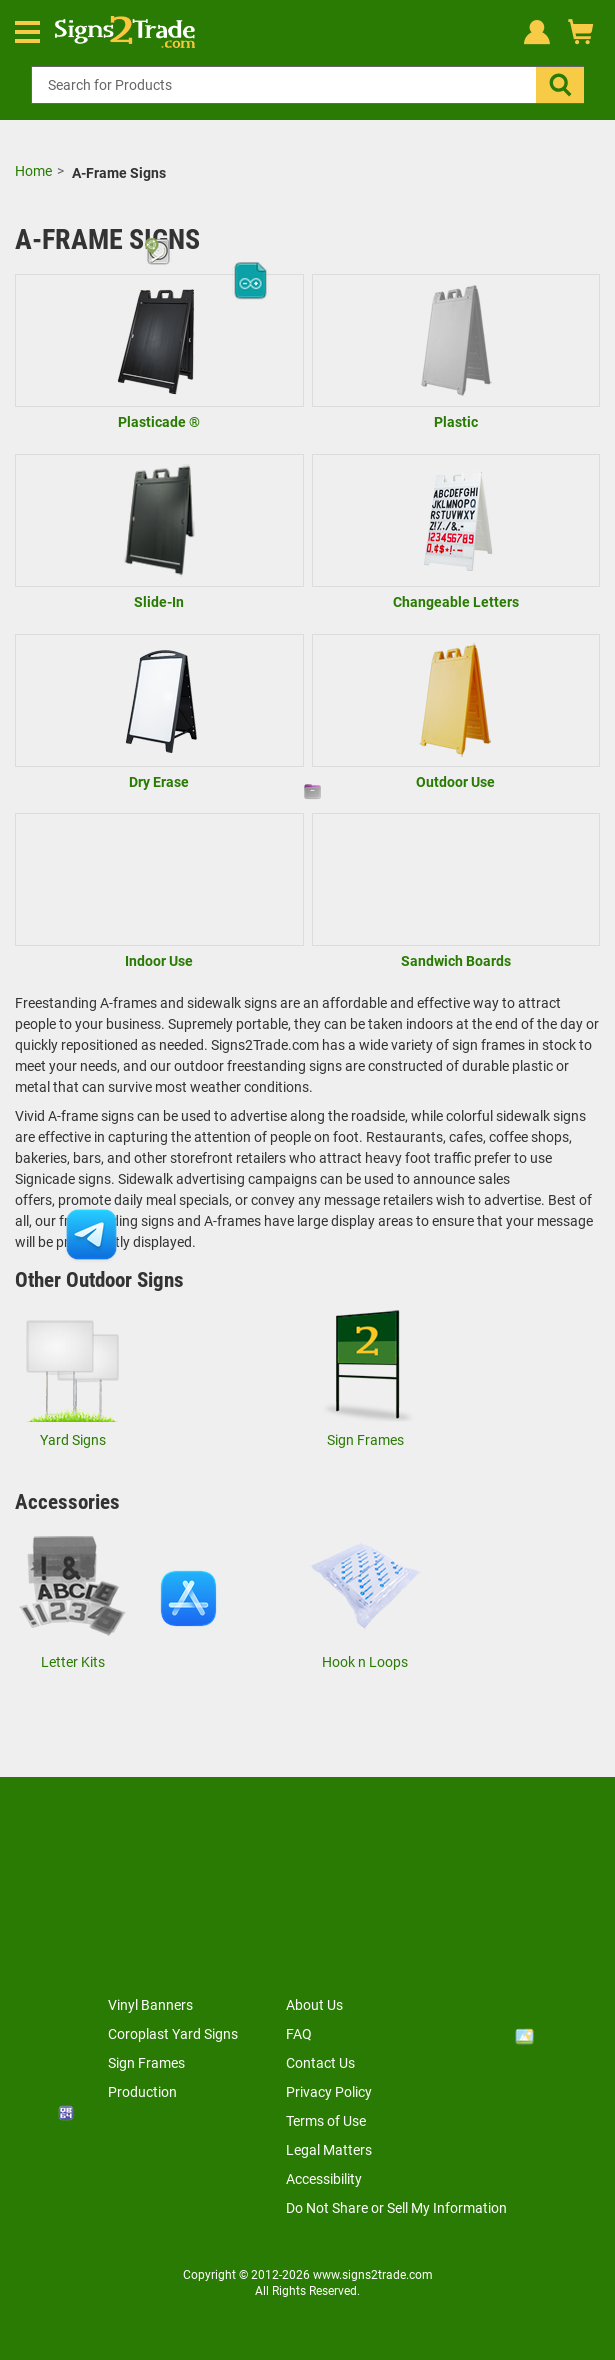  Describe the element at coordinates (312, 791) in the screenshot. I see `open the file manager application` at that location.